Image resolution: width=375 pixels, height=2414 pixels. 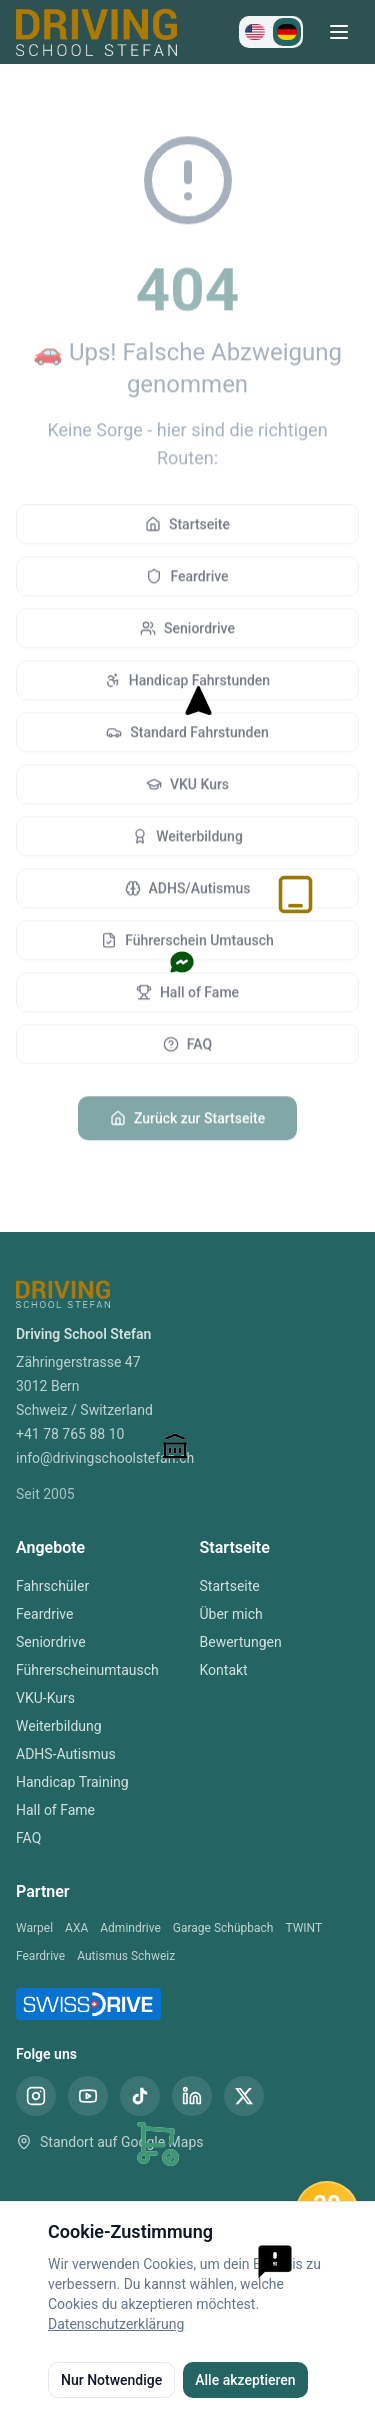 I want to click on submit feedback or comments, so click(x=275, y=2262).